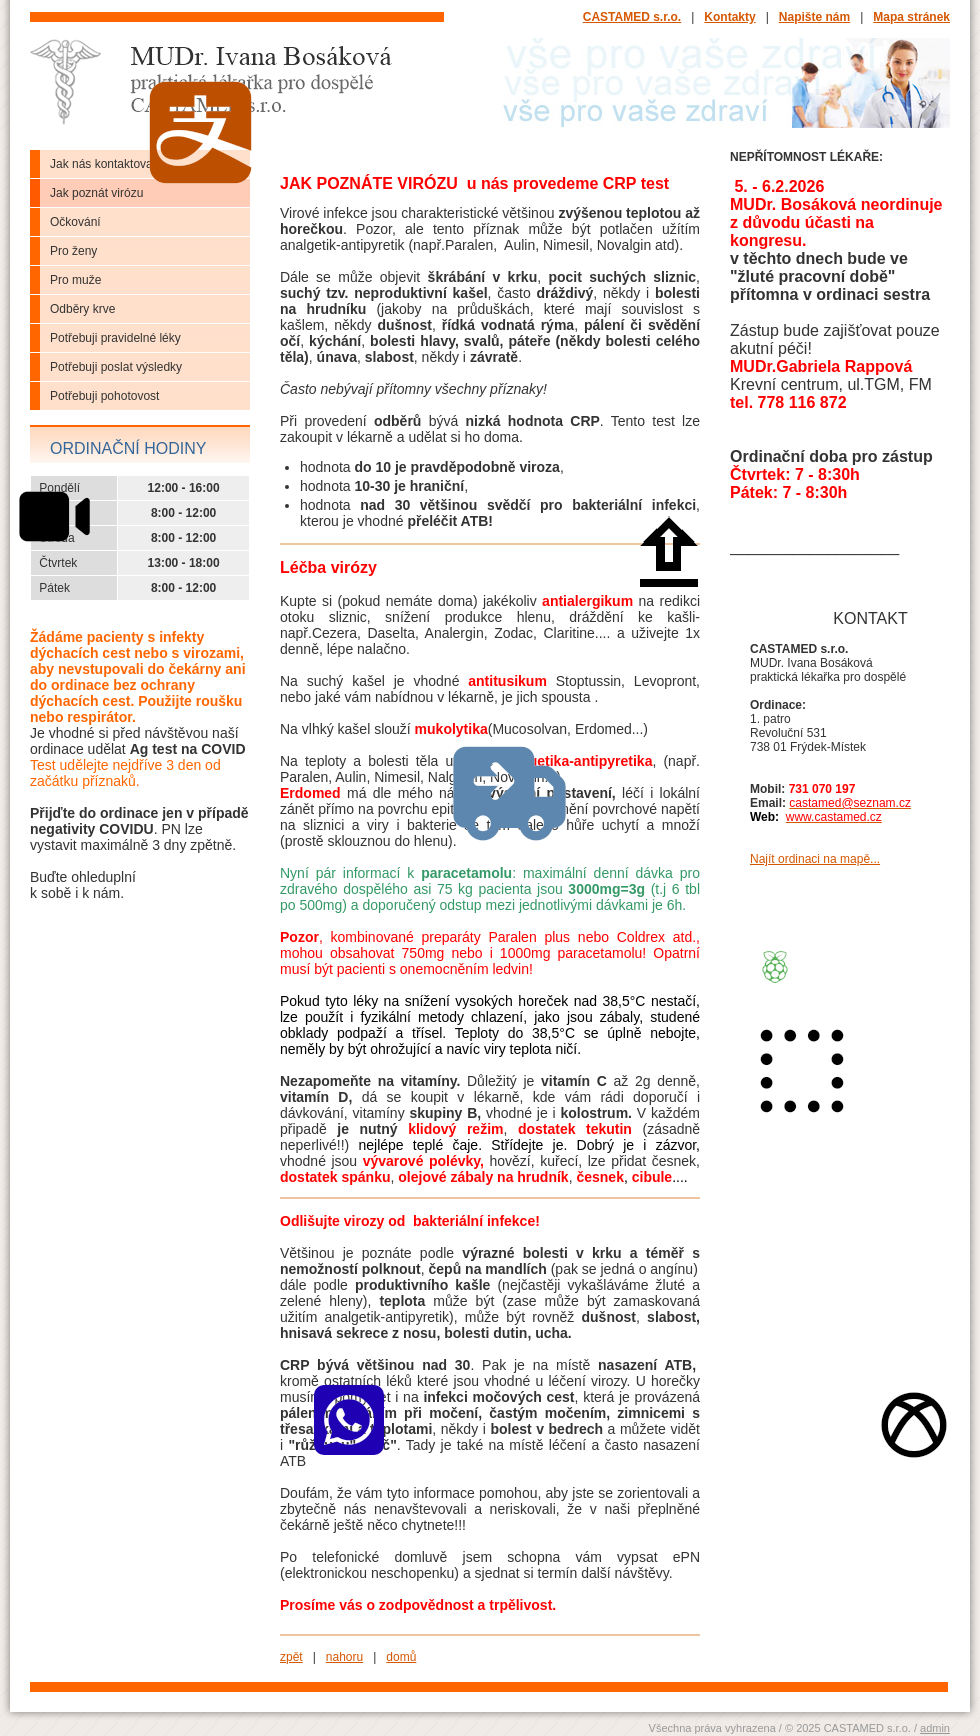 This screenshot has height=1736, width=980. I want to click on remove all borders from selected cells, so click(802, 1071).